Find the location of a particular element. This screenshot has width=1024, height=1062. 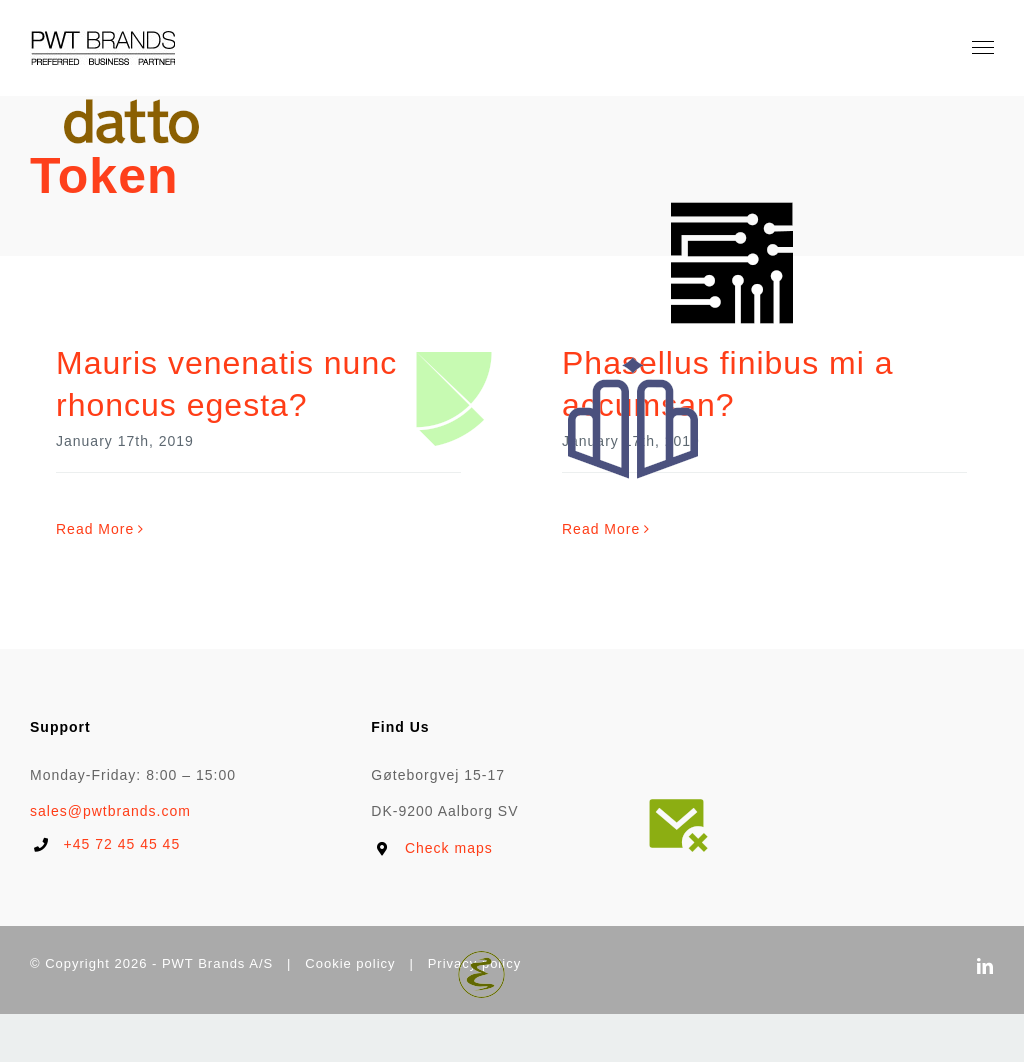

open gnu emacs text editor is located at coordinates (481, 974).